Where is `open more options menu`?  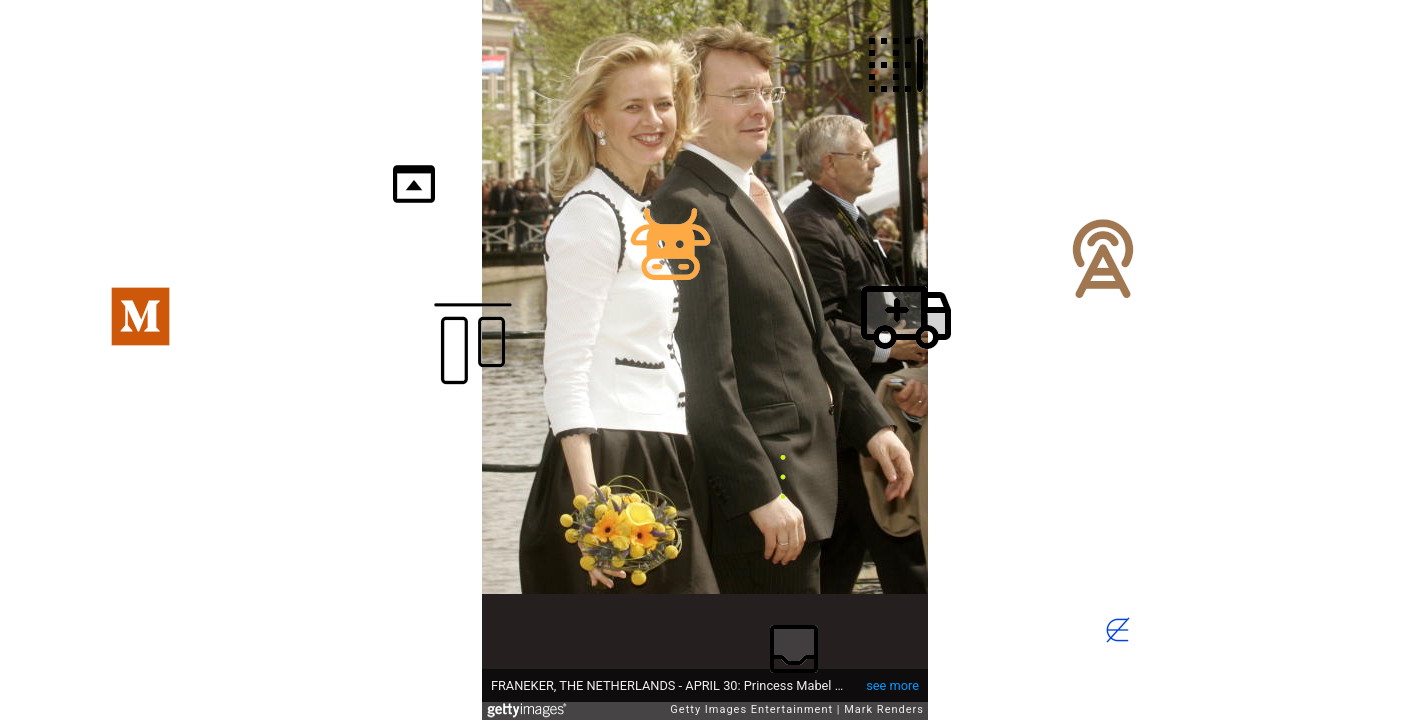 open more options menu is located at coordinates (783, 477).